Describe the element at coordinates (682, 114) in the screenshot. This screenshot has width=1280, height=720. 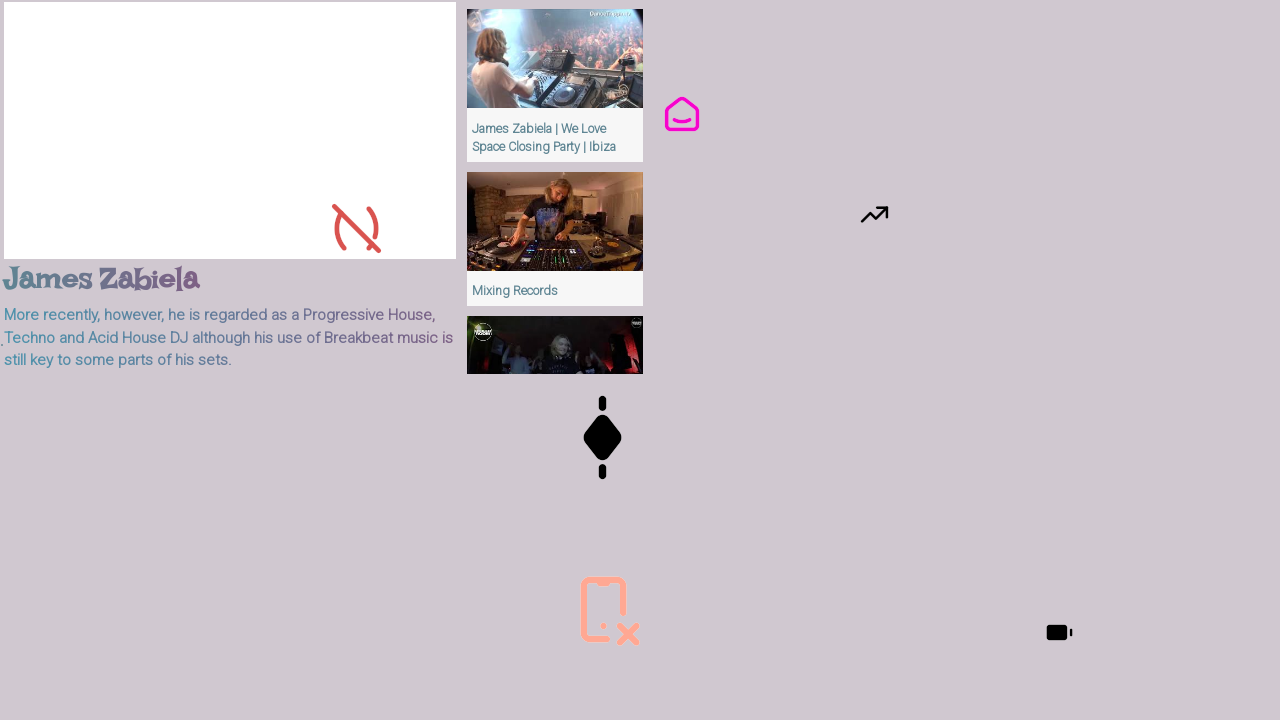
I see `access smart home controls` at that location.